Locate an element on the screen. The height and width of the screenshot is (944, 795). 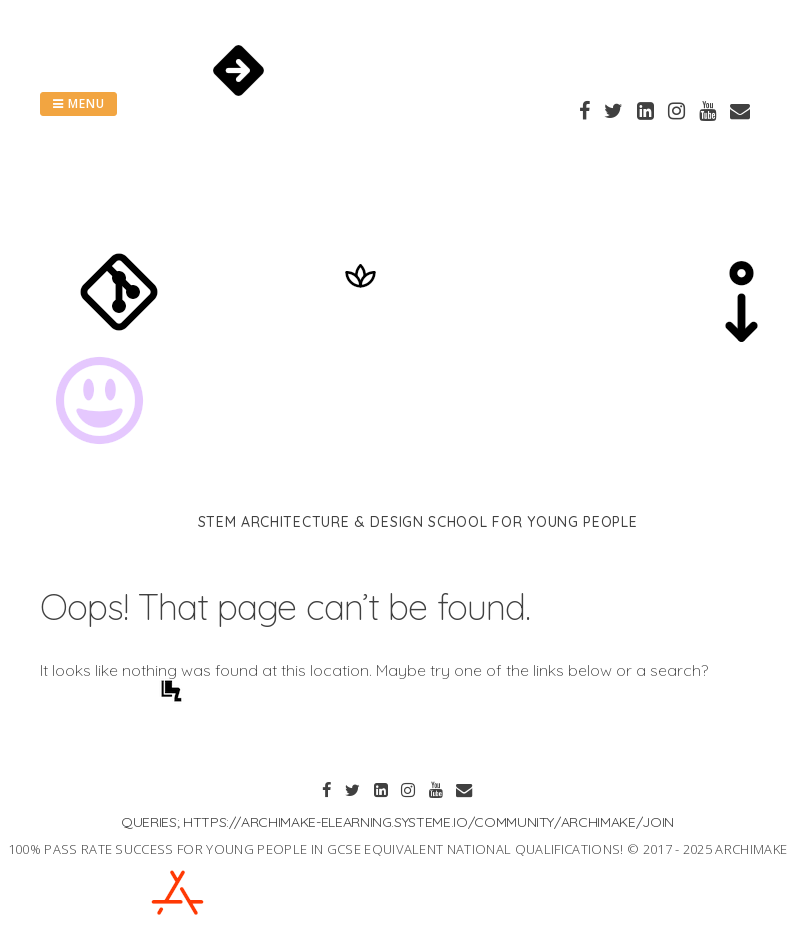
access plant care or gardening features is located at coordinates (360, 276).